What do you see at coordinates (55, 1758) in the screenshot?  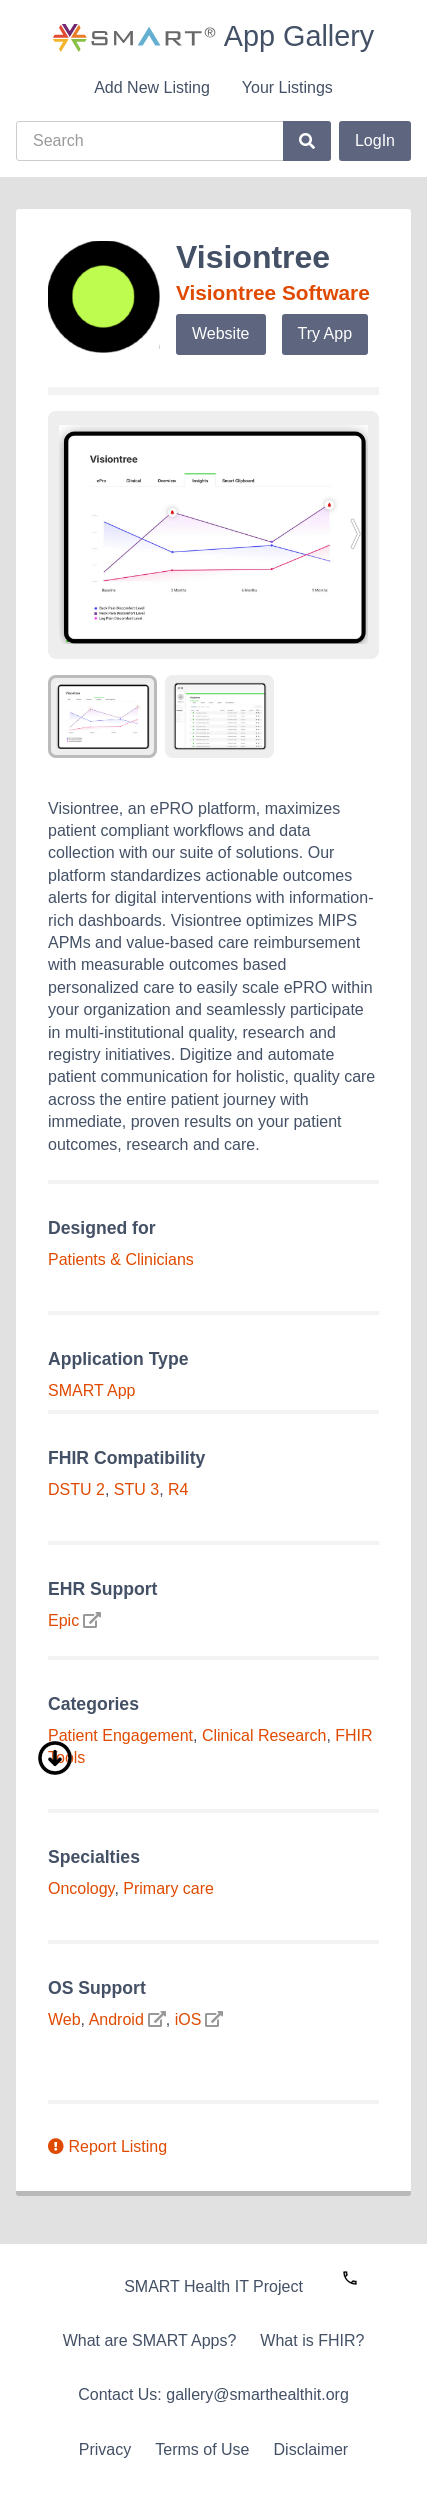 I see `download a file or content` at bounding box center [55, 1758].